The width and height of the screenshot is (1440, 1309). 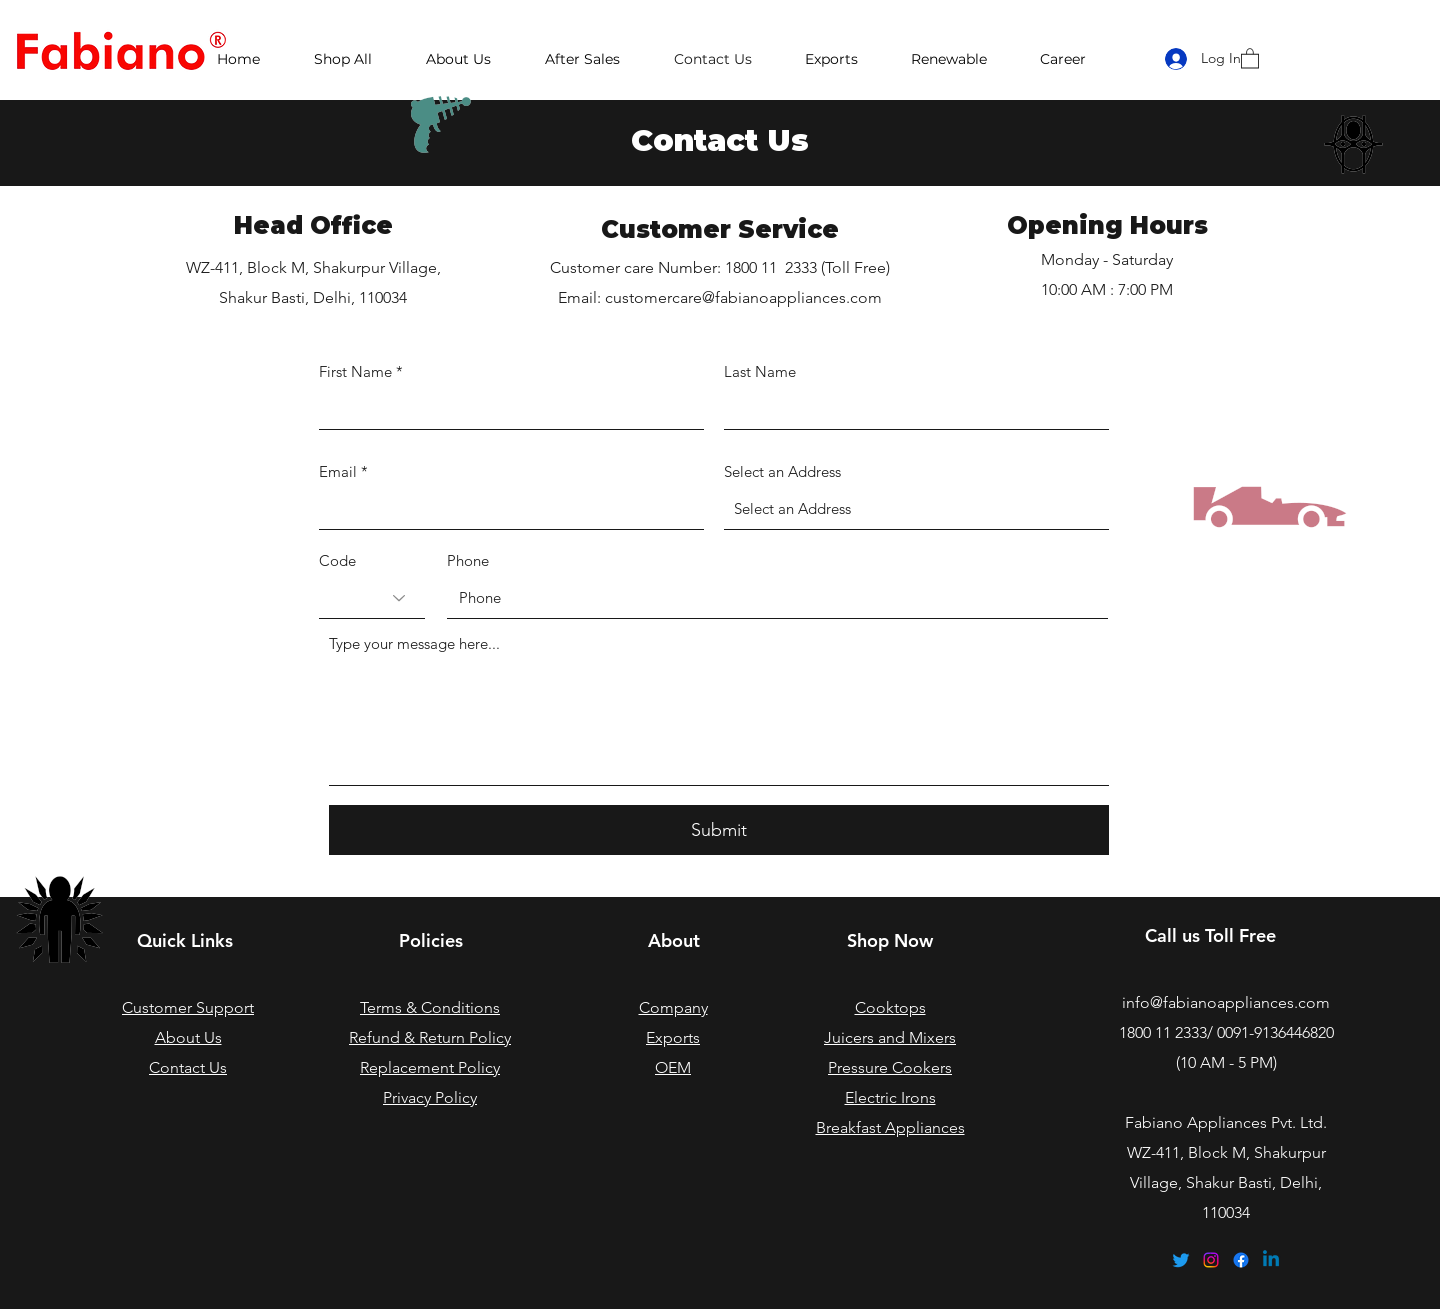 I want to click on enable eye tracking or gaze detection, so click(x=1353, y=144).